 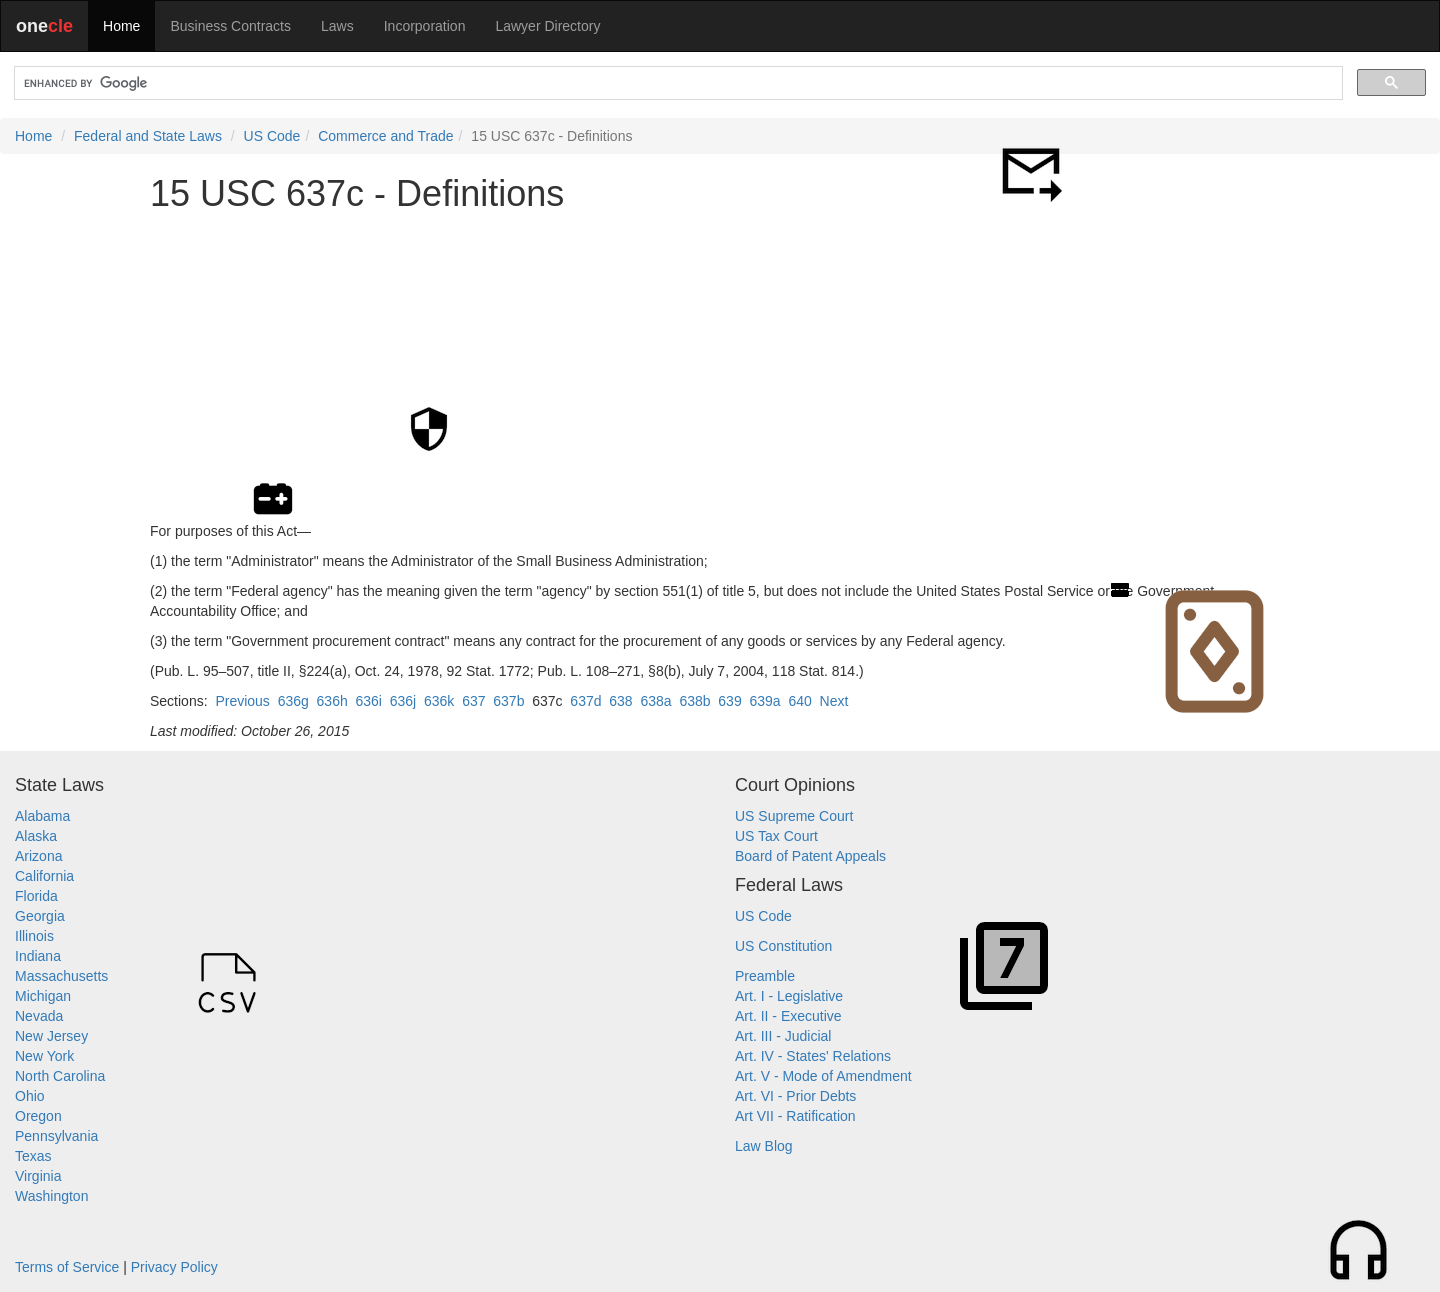 I want to click on switch to stream or list view, so click(x=1119, y=590).